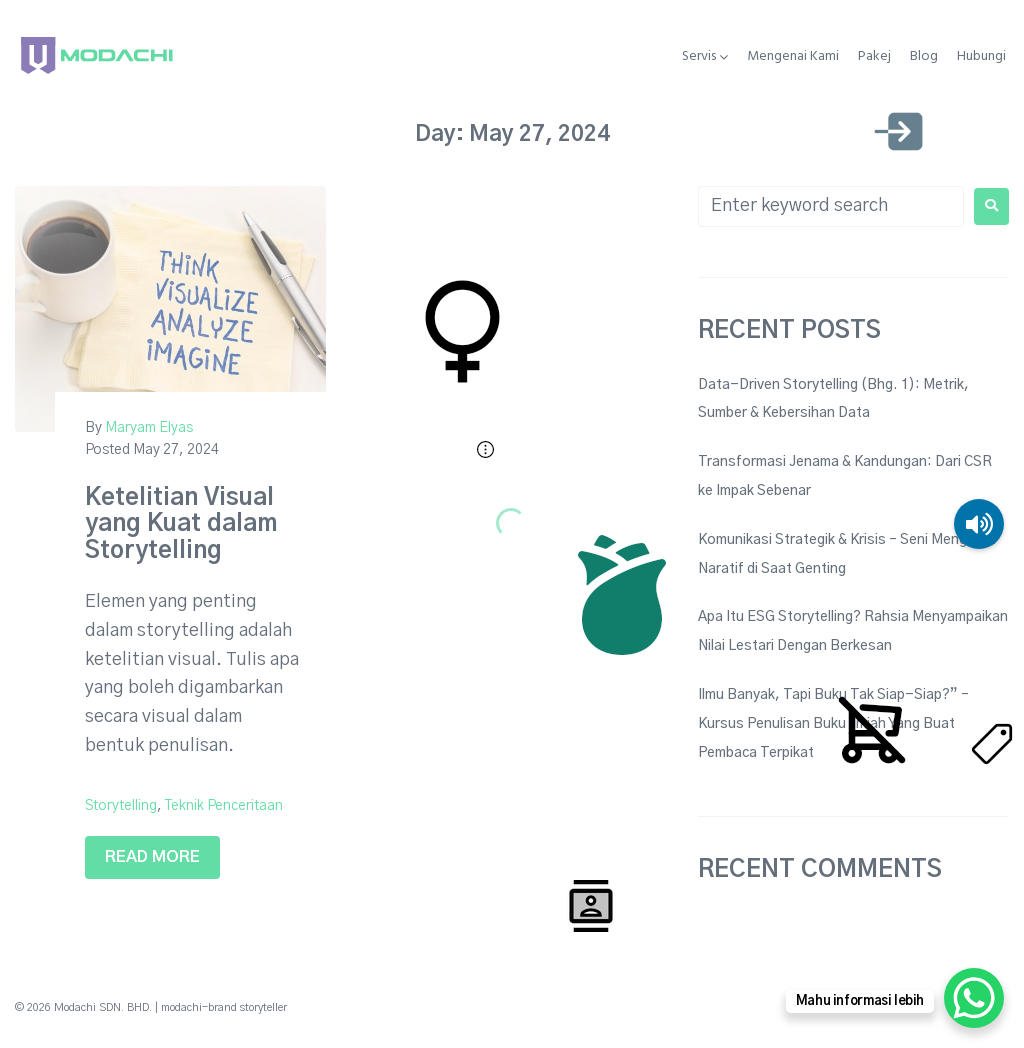  Describe the element at coordinates (591, 906) in the screenshot. I see `access your contacts list` at that location.